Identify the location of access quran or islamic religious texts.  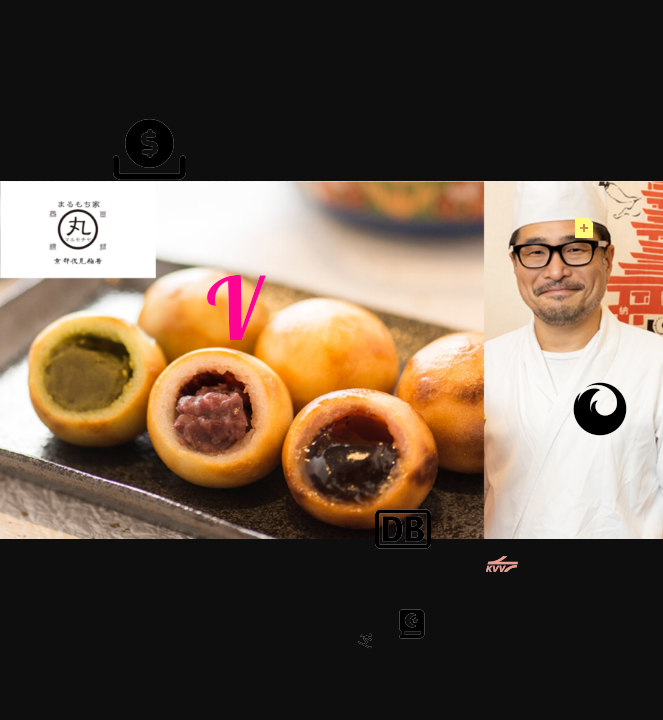
(412, 624).